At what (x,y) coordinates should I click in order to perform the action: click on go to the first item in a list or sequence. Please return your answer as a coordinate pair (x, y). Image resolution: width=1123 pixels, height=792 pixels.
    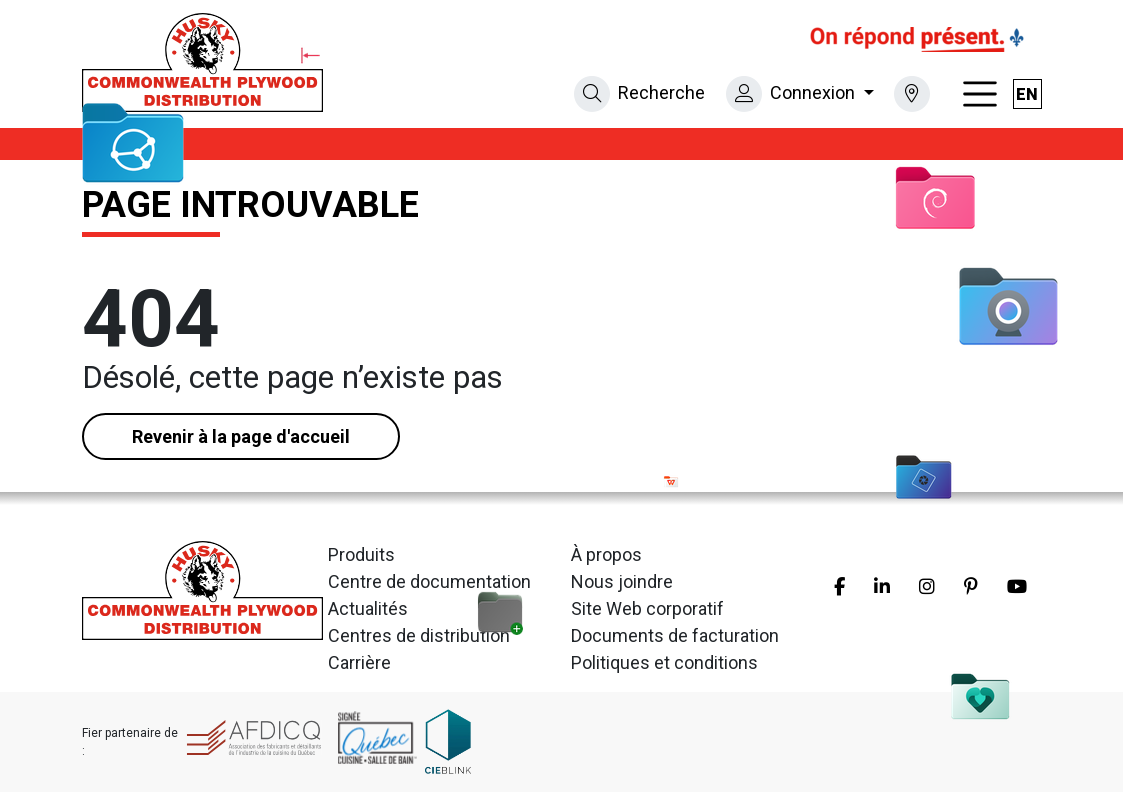
    Looking at the image, I should click on (310, 55).